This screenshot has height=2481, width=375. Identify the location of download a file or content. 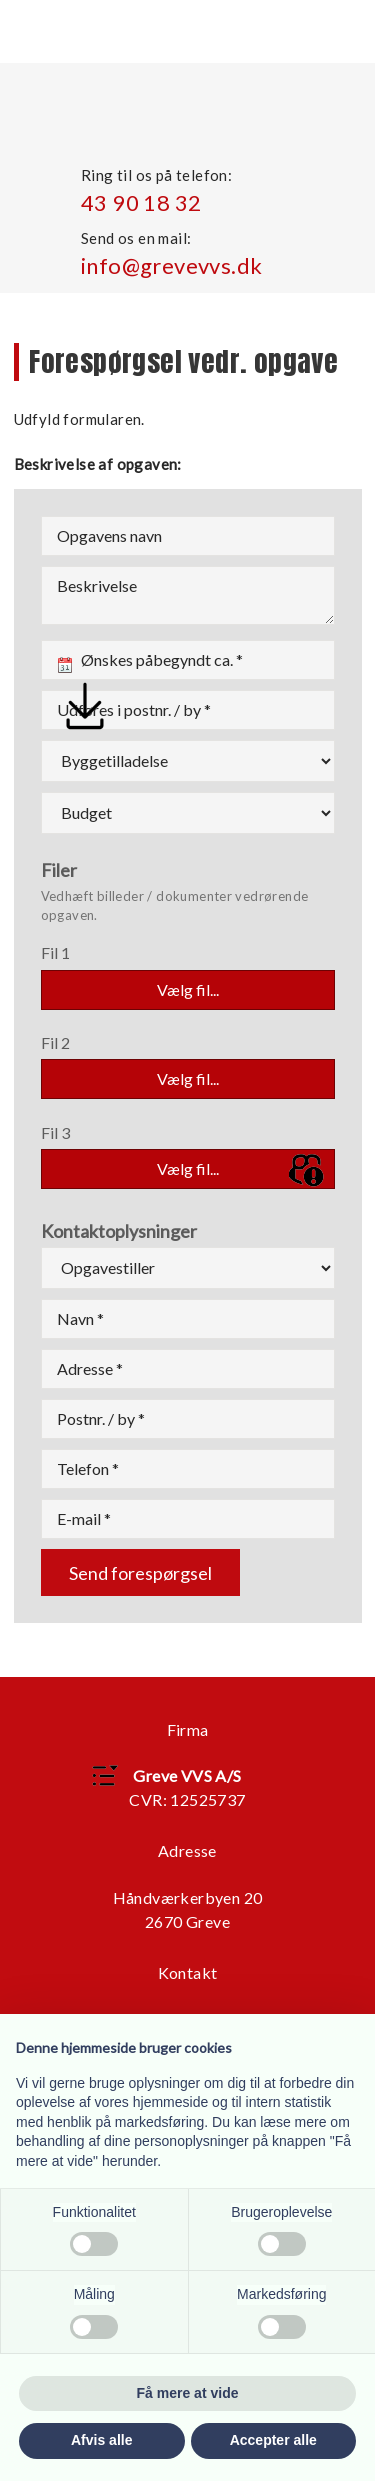
(85, 706).